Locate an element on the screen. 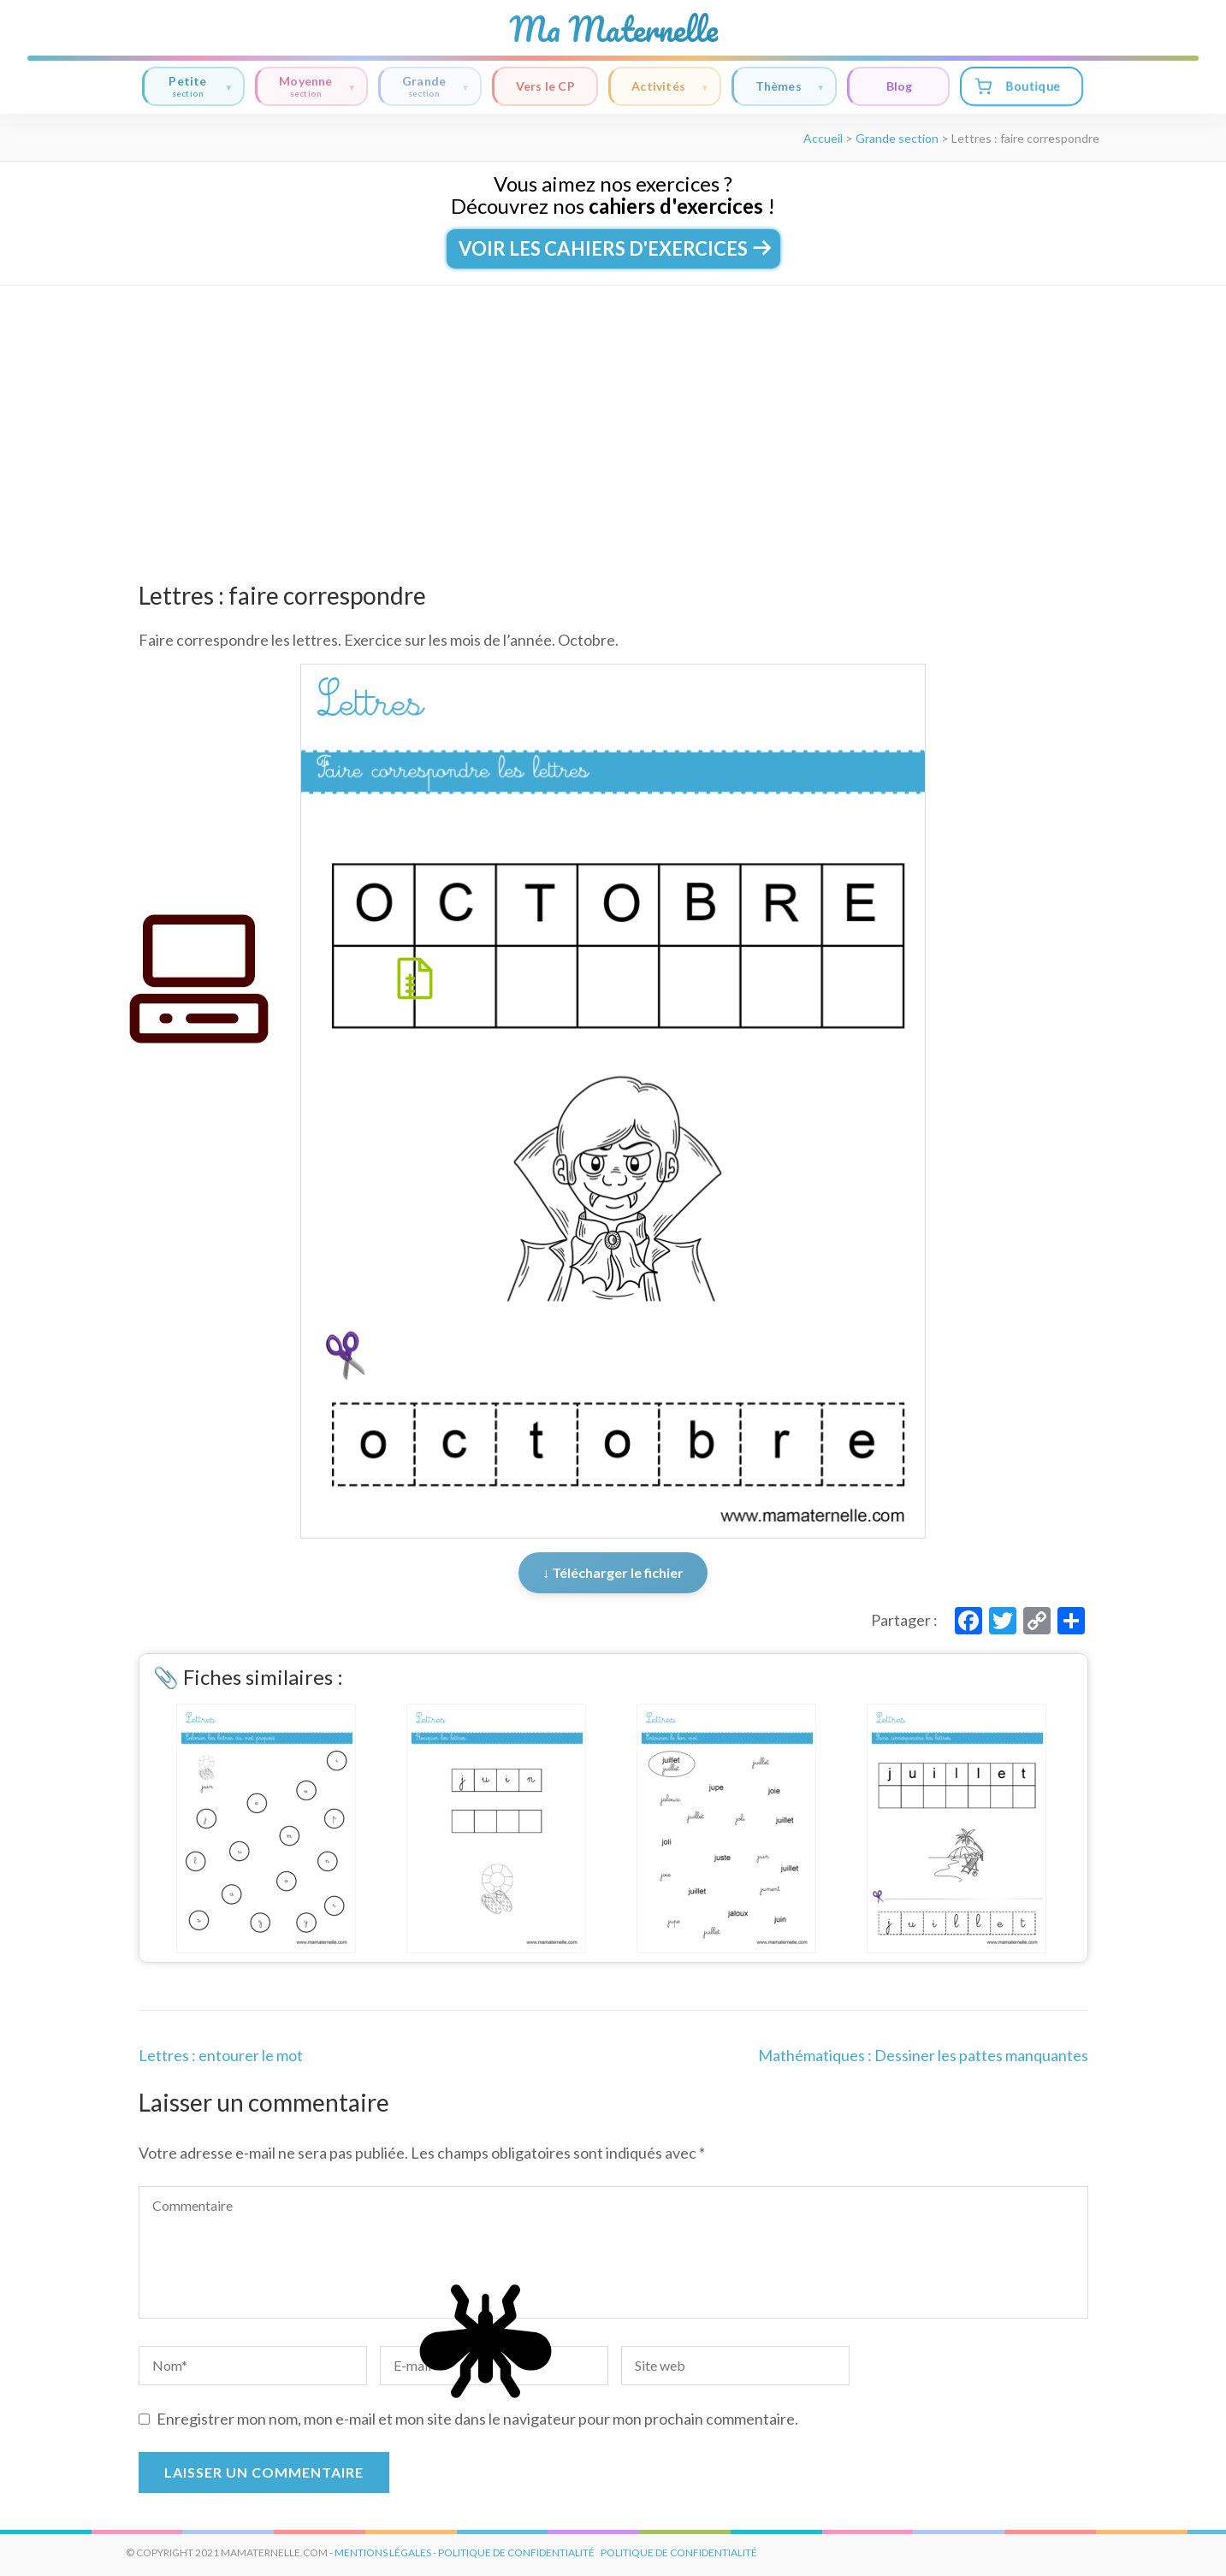  indicates mosquito or insect activity in the area is located at coordinates (485, 2341).